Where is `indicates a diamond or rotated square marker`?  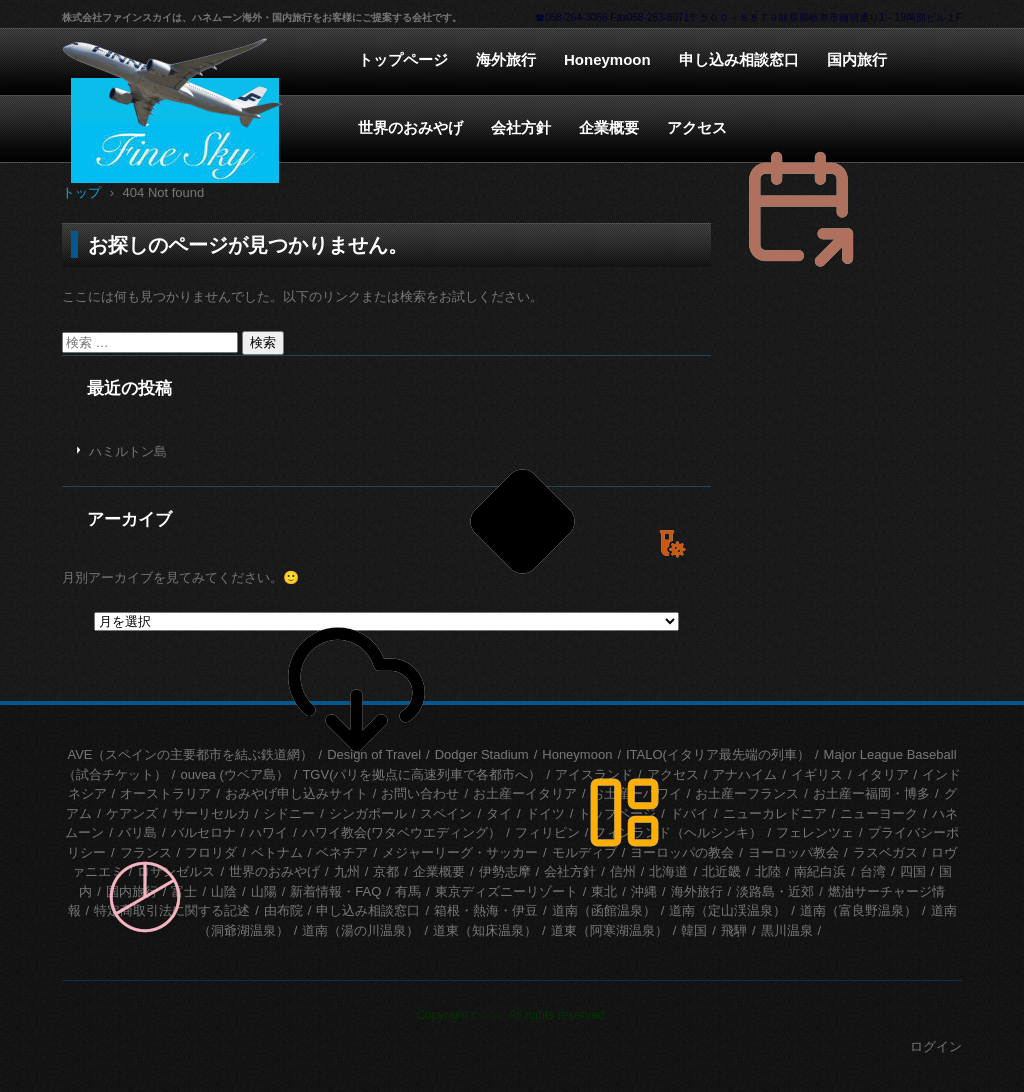 indicates a diamond or rotated square marker is located at coordinates (522, 521).